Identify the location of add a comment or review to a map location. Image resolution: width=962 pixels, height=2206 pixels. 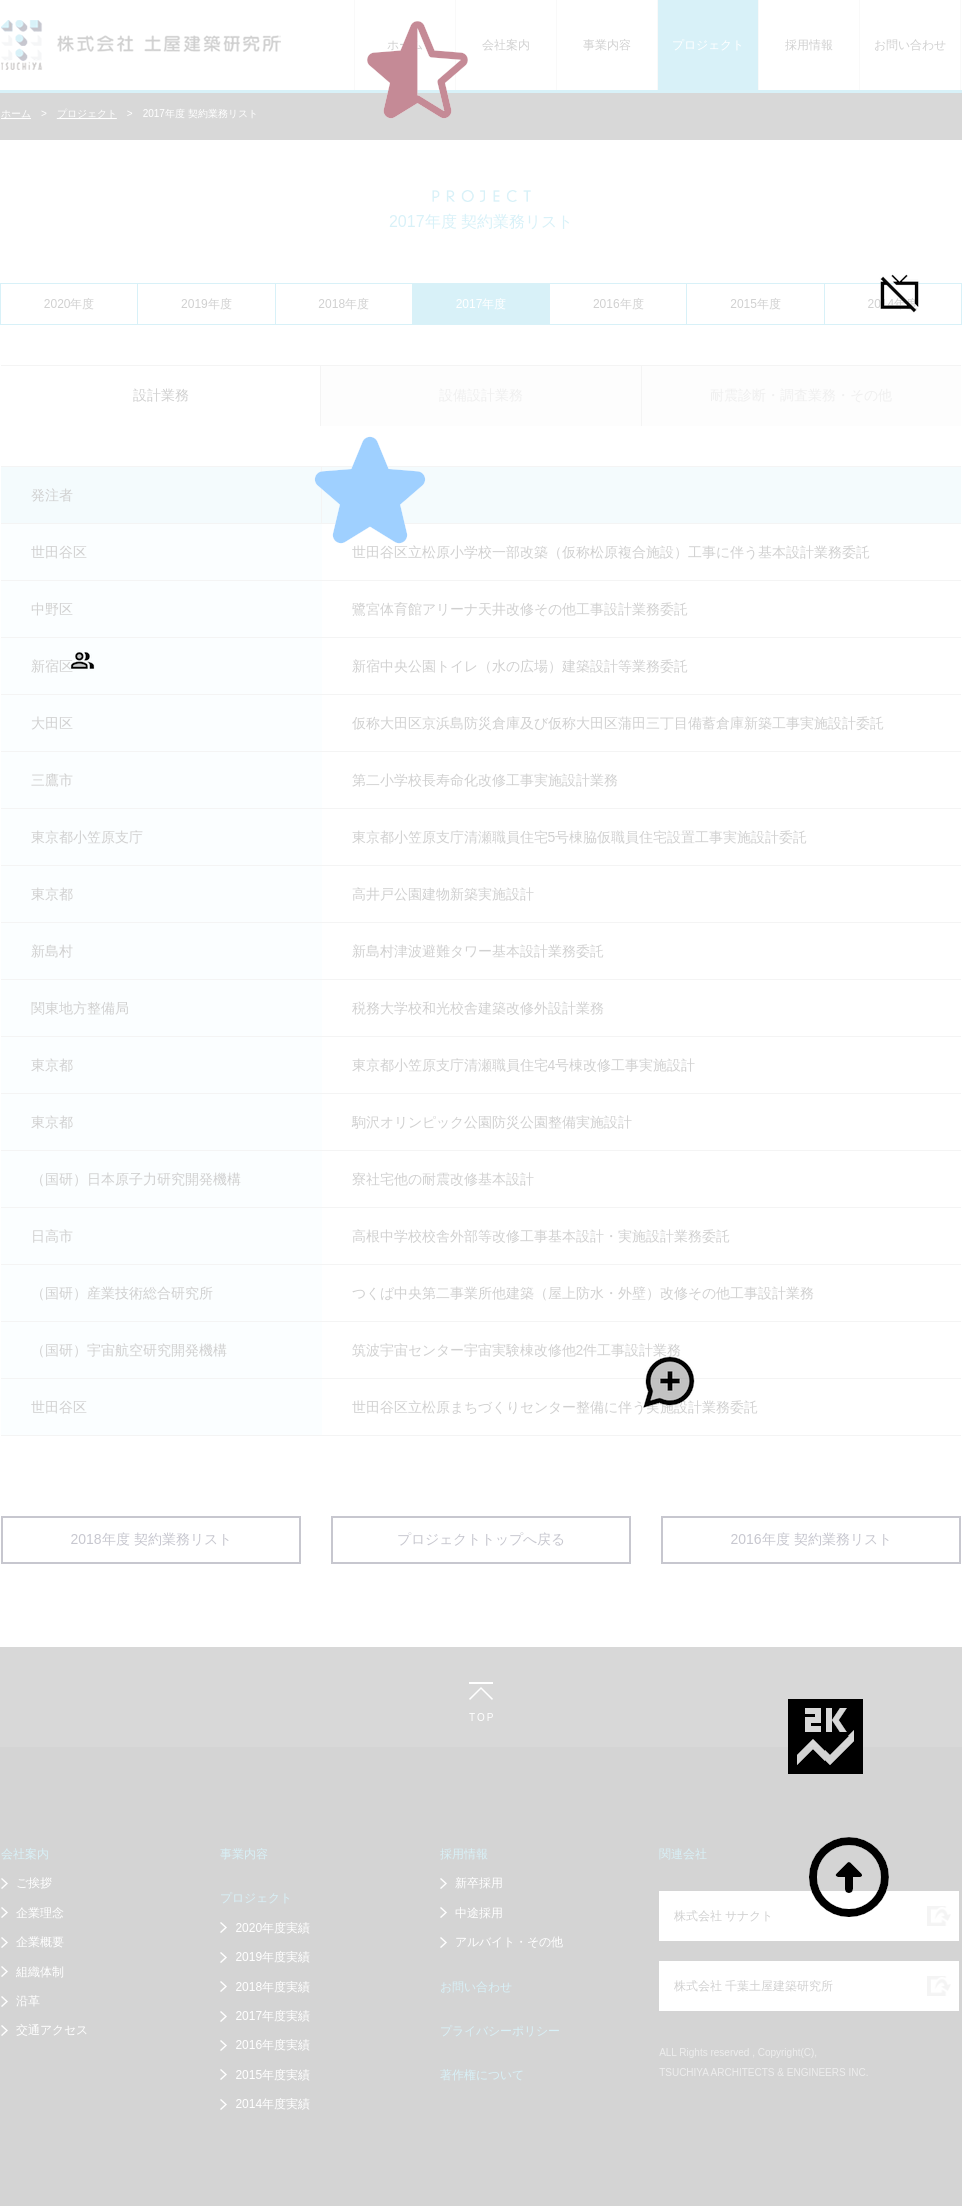
(670, 1381).